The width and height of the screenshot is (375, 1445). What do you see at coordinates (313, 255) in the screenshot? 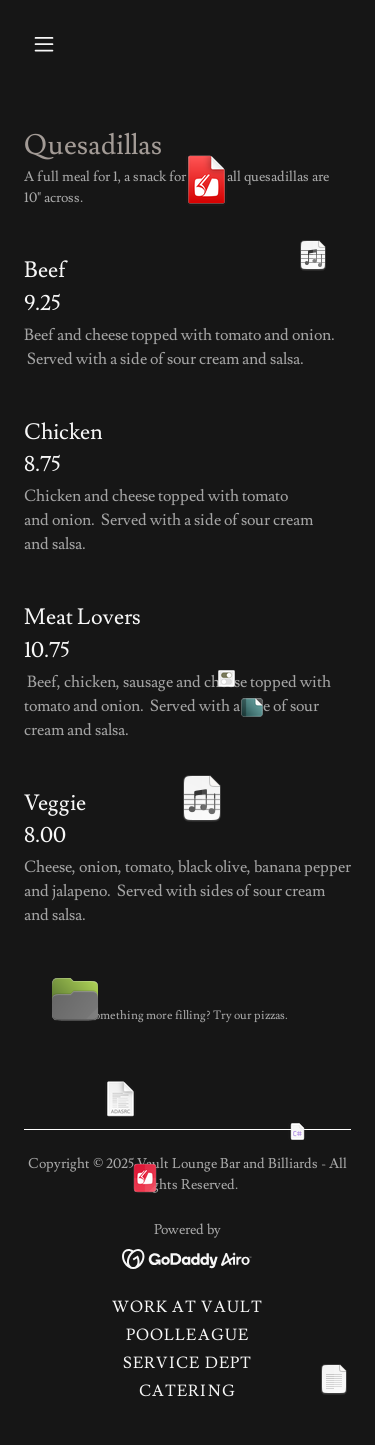
I see `an iMelody audio file` at bounding box center [313, 255].